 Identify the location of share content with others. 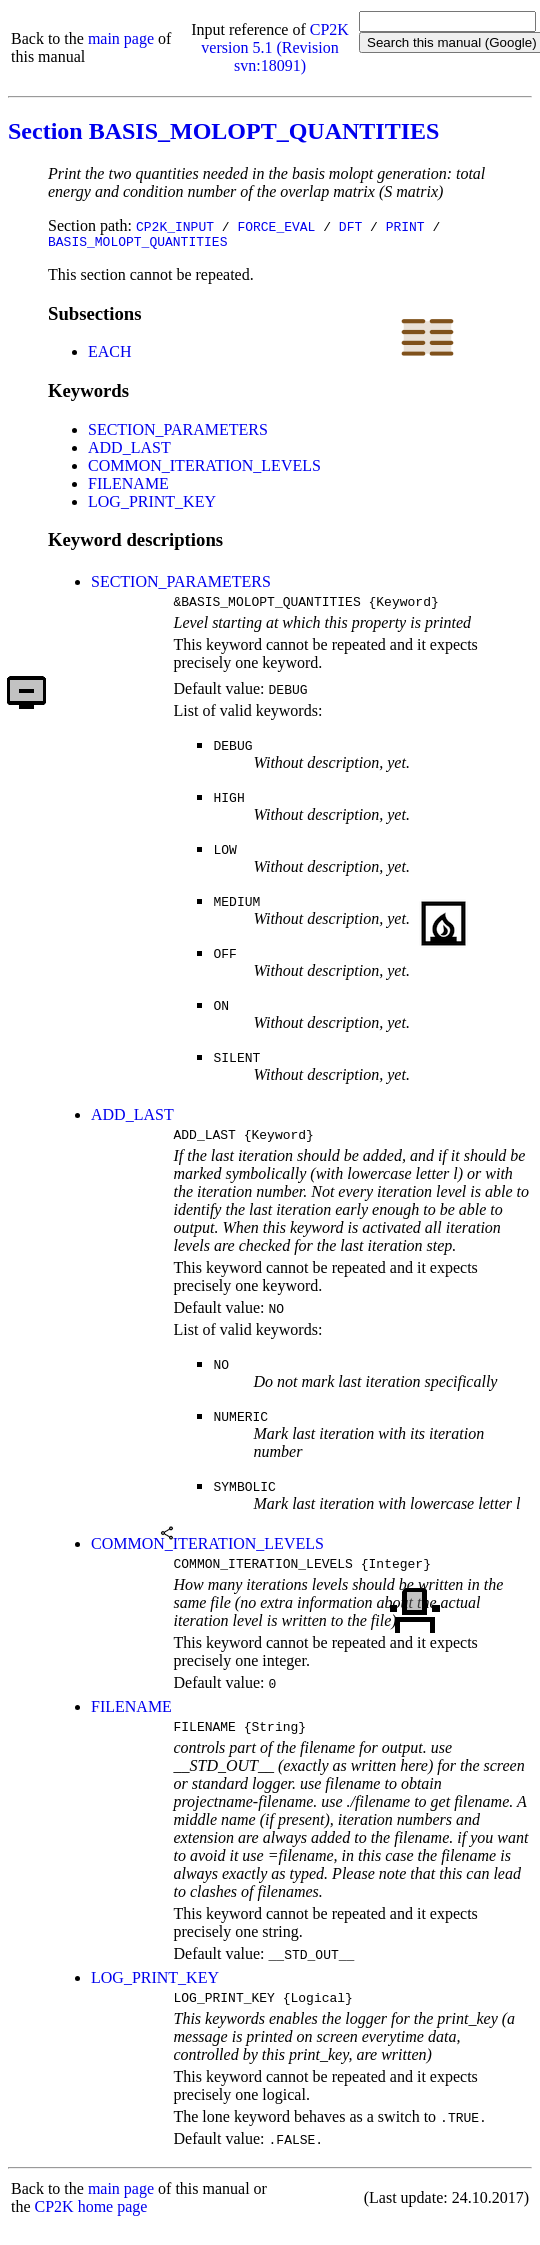
(167, 1533).